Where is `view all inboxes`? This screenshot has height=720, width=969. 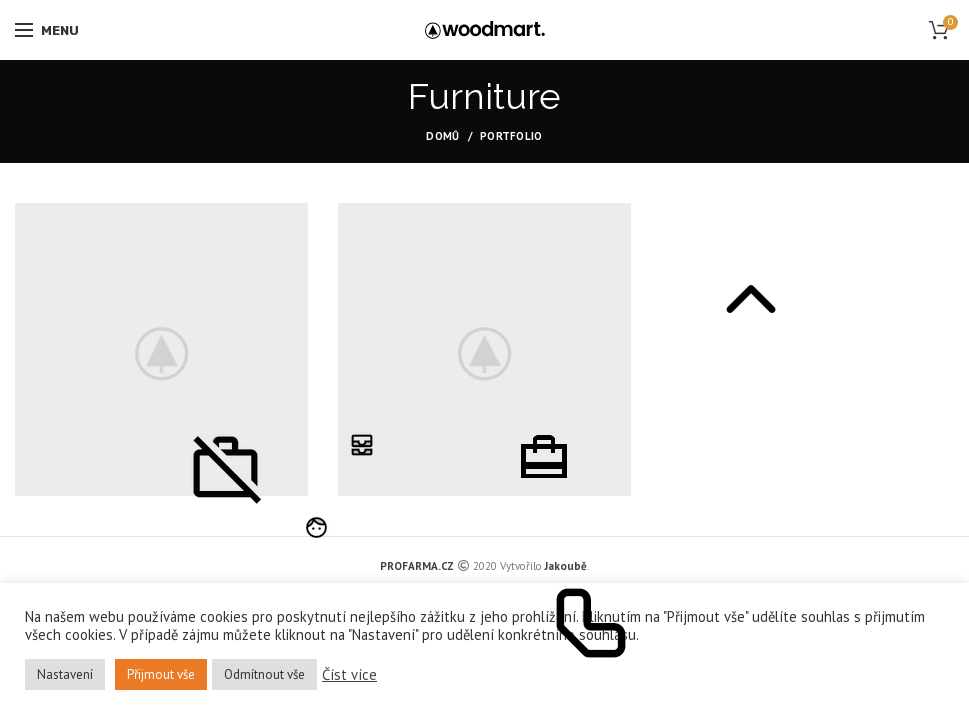
view all inboxes is located at coordinates (362, 445).